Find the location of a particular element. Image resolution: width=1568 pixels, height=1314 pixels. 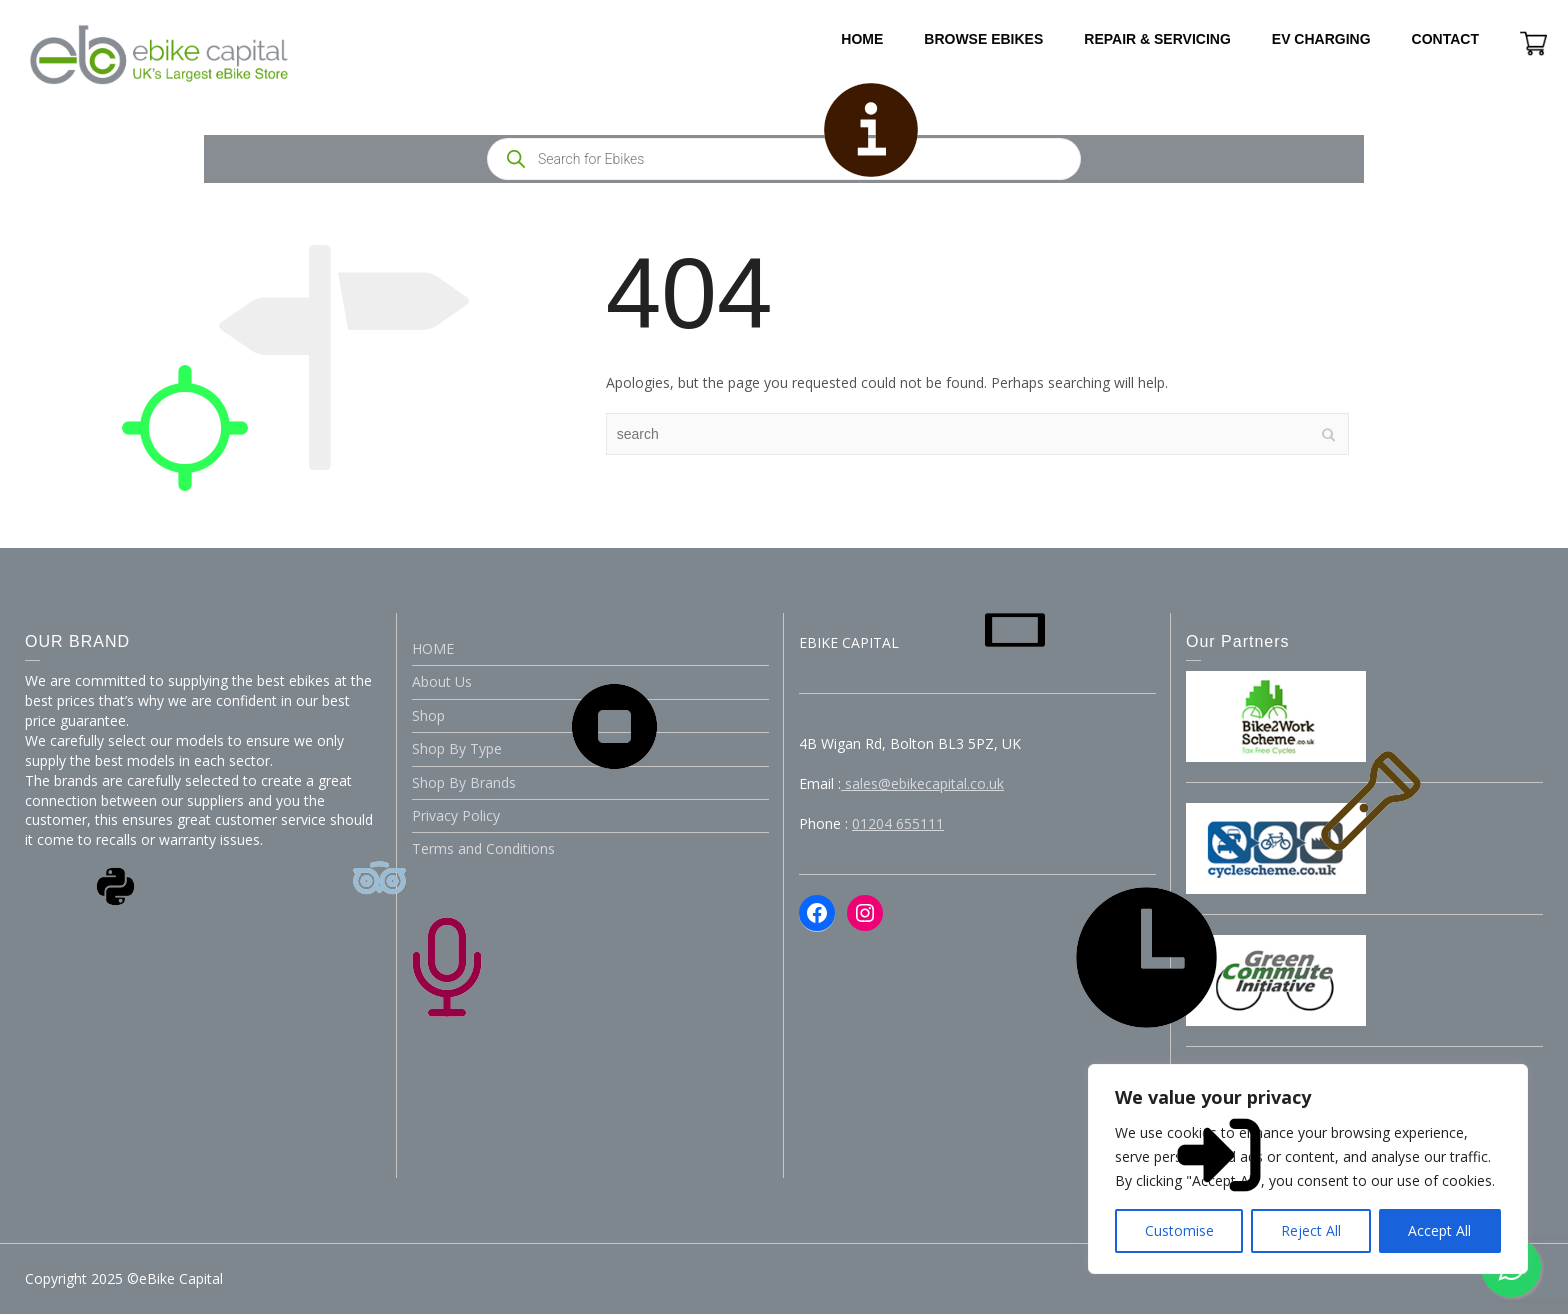

find my current location on the map is located at coordinates (185, 428).